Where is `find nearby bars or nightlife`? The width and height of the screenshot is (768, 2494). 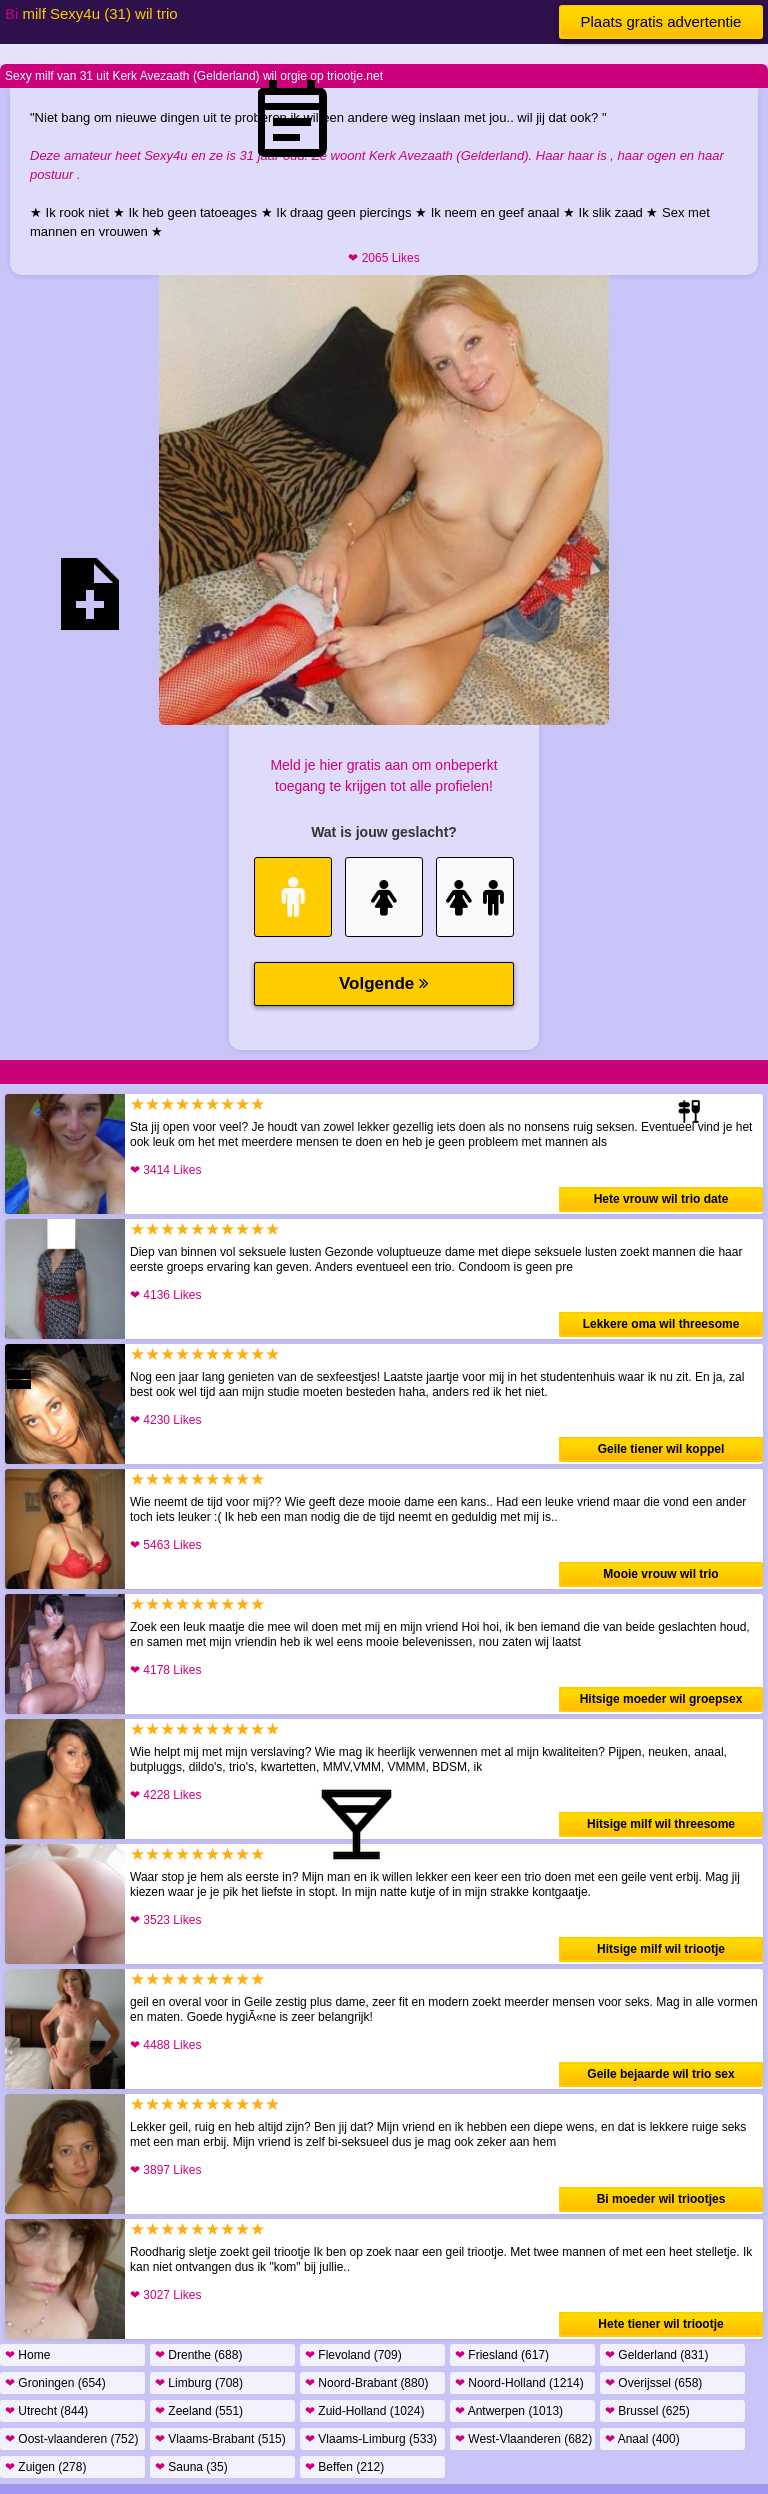
find nearby bars or nightlife is located at coordinates (356, 1824).